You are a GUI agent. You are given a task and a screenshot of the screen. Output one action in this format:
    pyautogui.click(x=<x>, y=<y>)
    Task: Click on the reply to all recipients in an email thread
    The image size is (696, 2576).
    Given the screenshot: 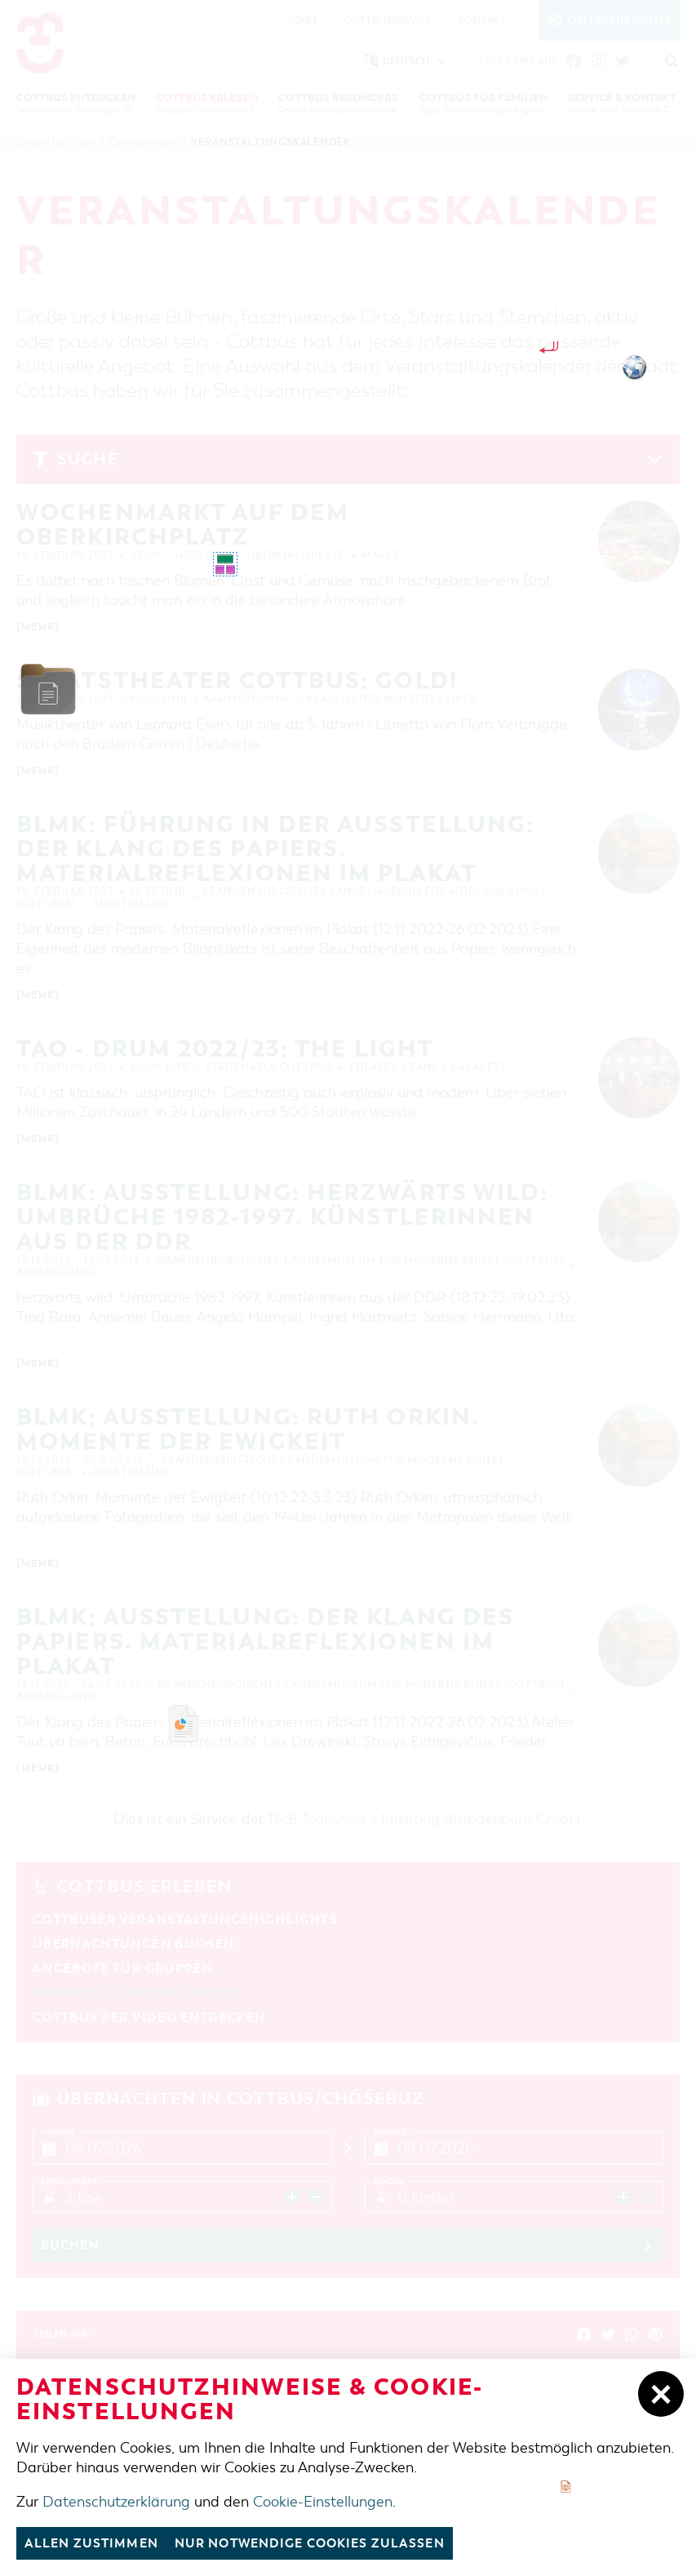 What is the action you would take?
    pyautogui.click(x=548, y=346)
    